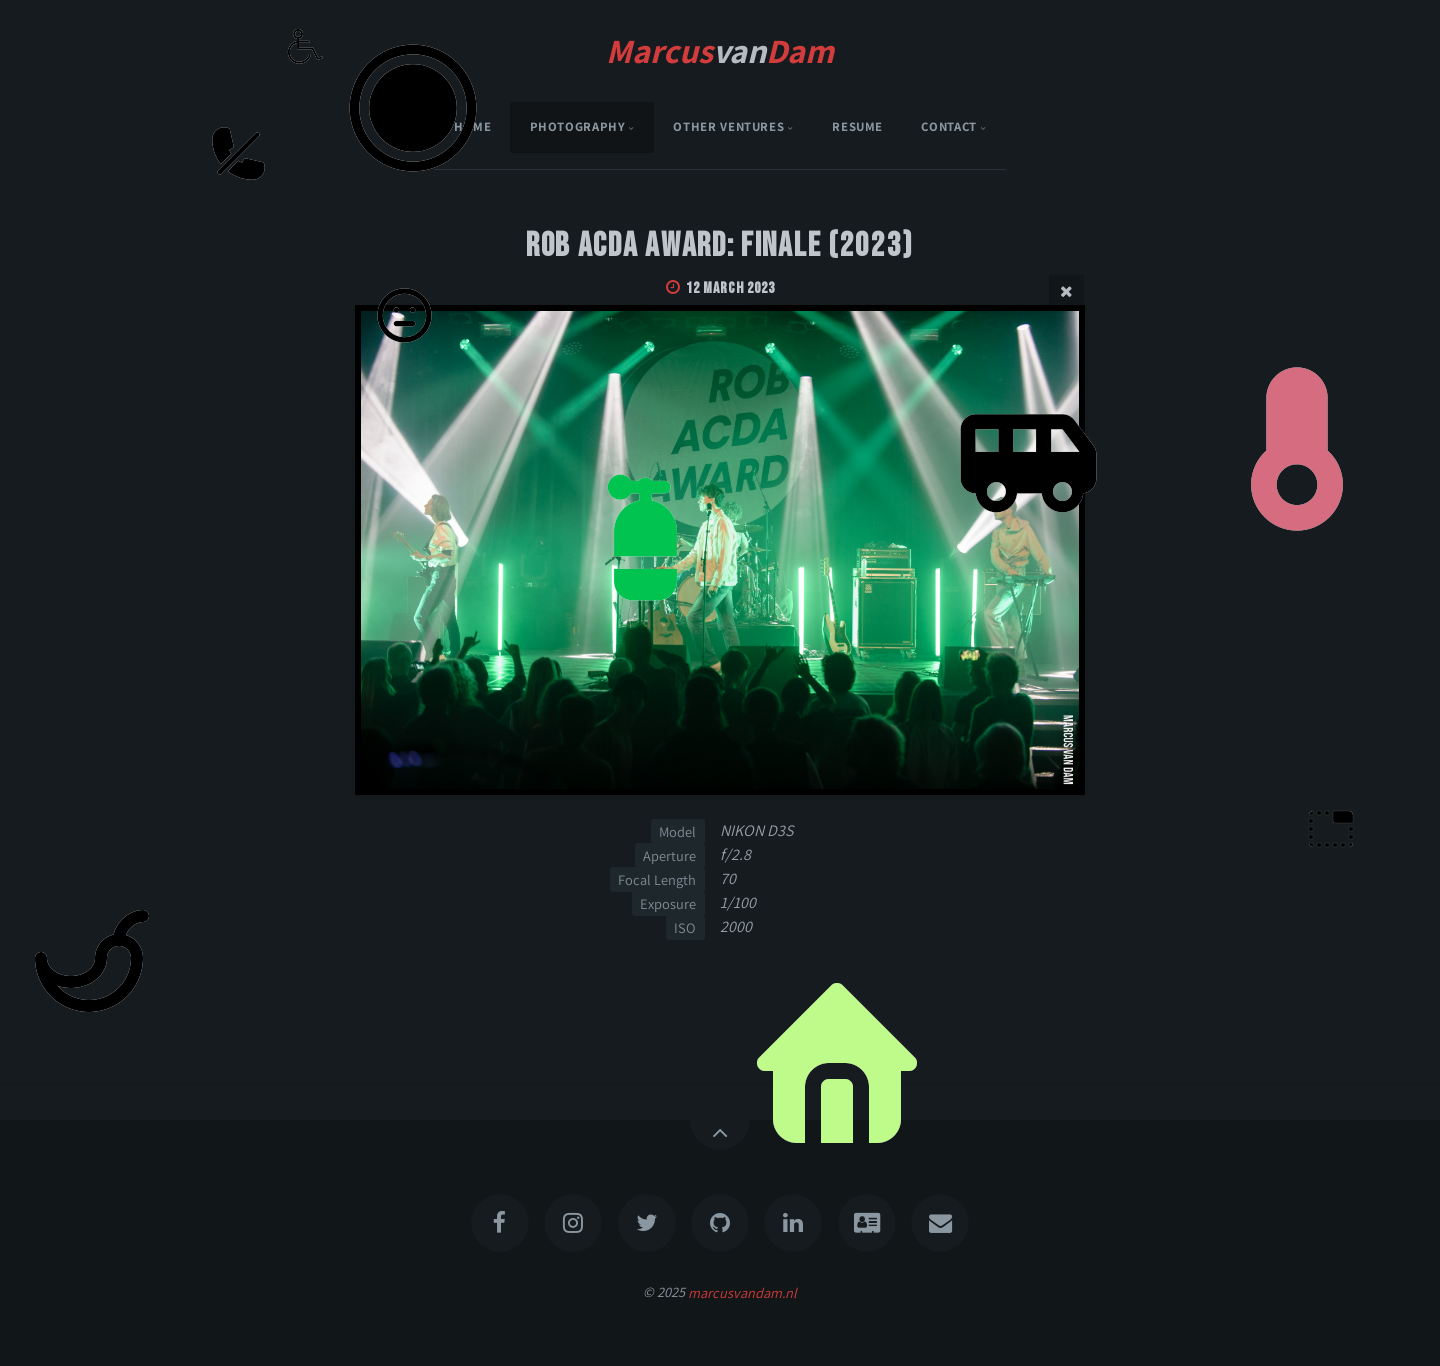  Describe the element at coordinates (1297, 449) in the screenshot. I see `indicates lowest temperature or cold setting` at that location.